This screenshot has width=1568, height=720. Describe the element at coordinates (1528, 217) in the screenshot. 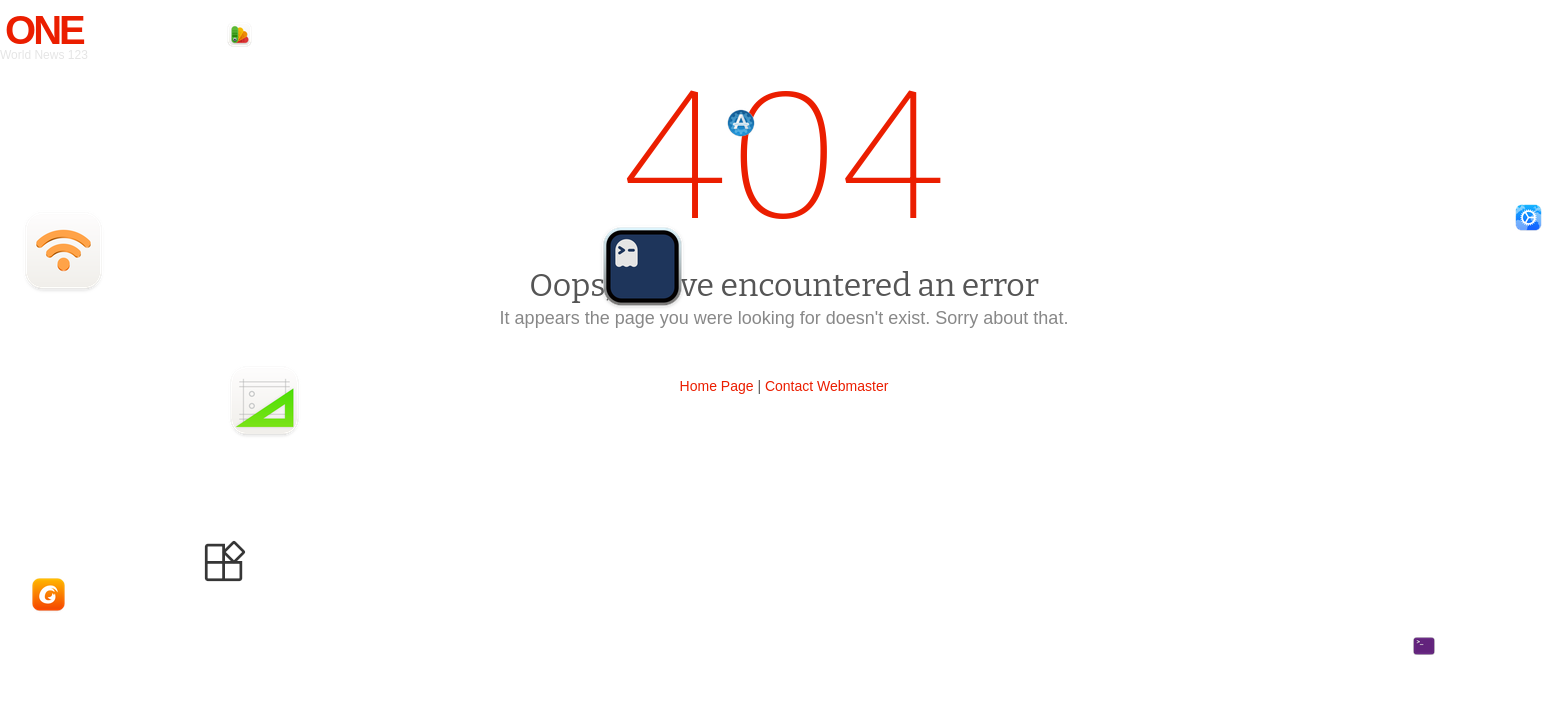

I see `configure VMware network settings` at that location.